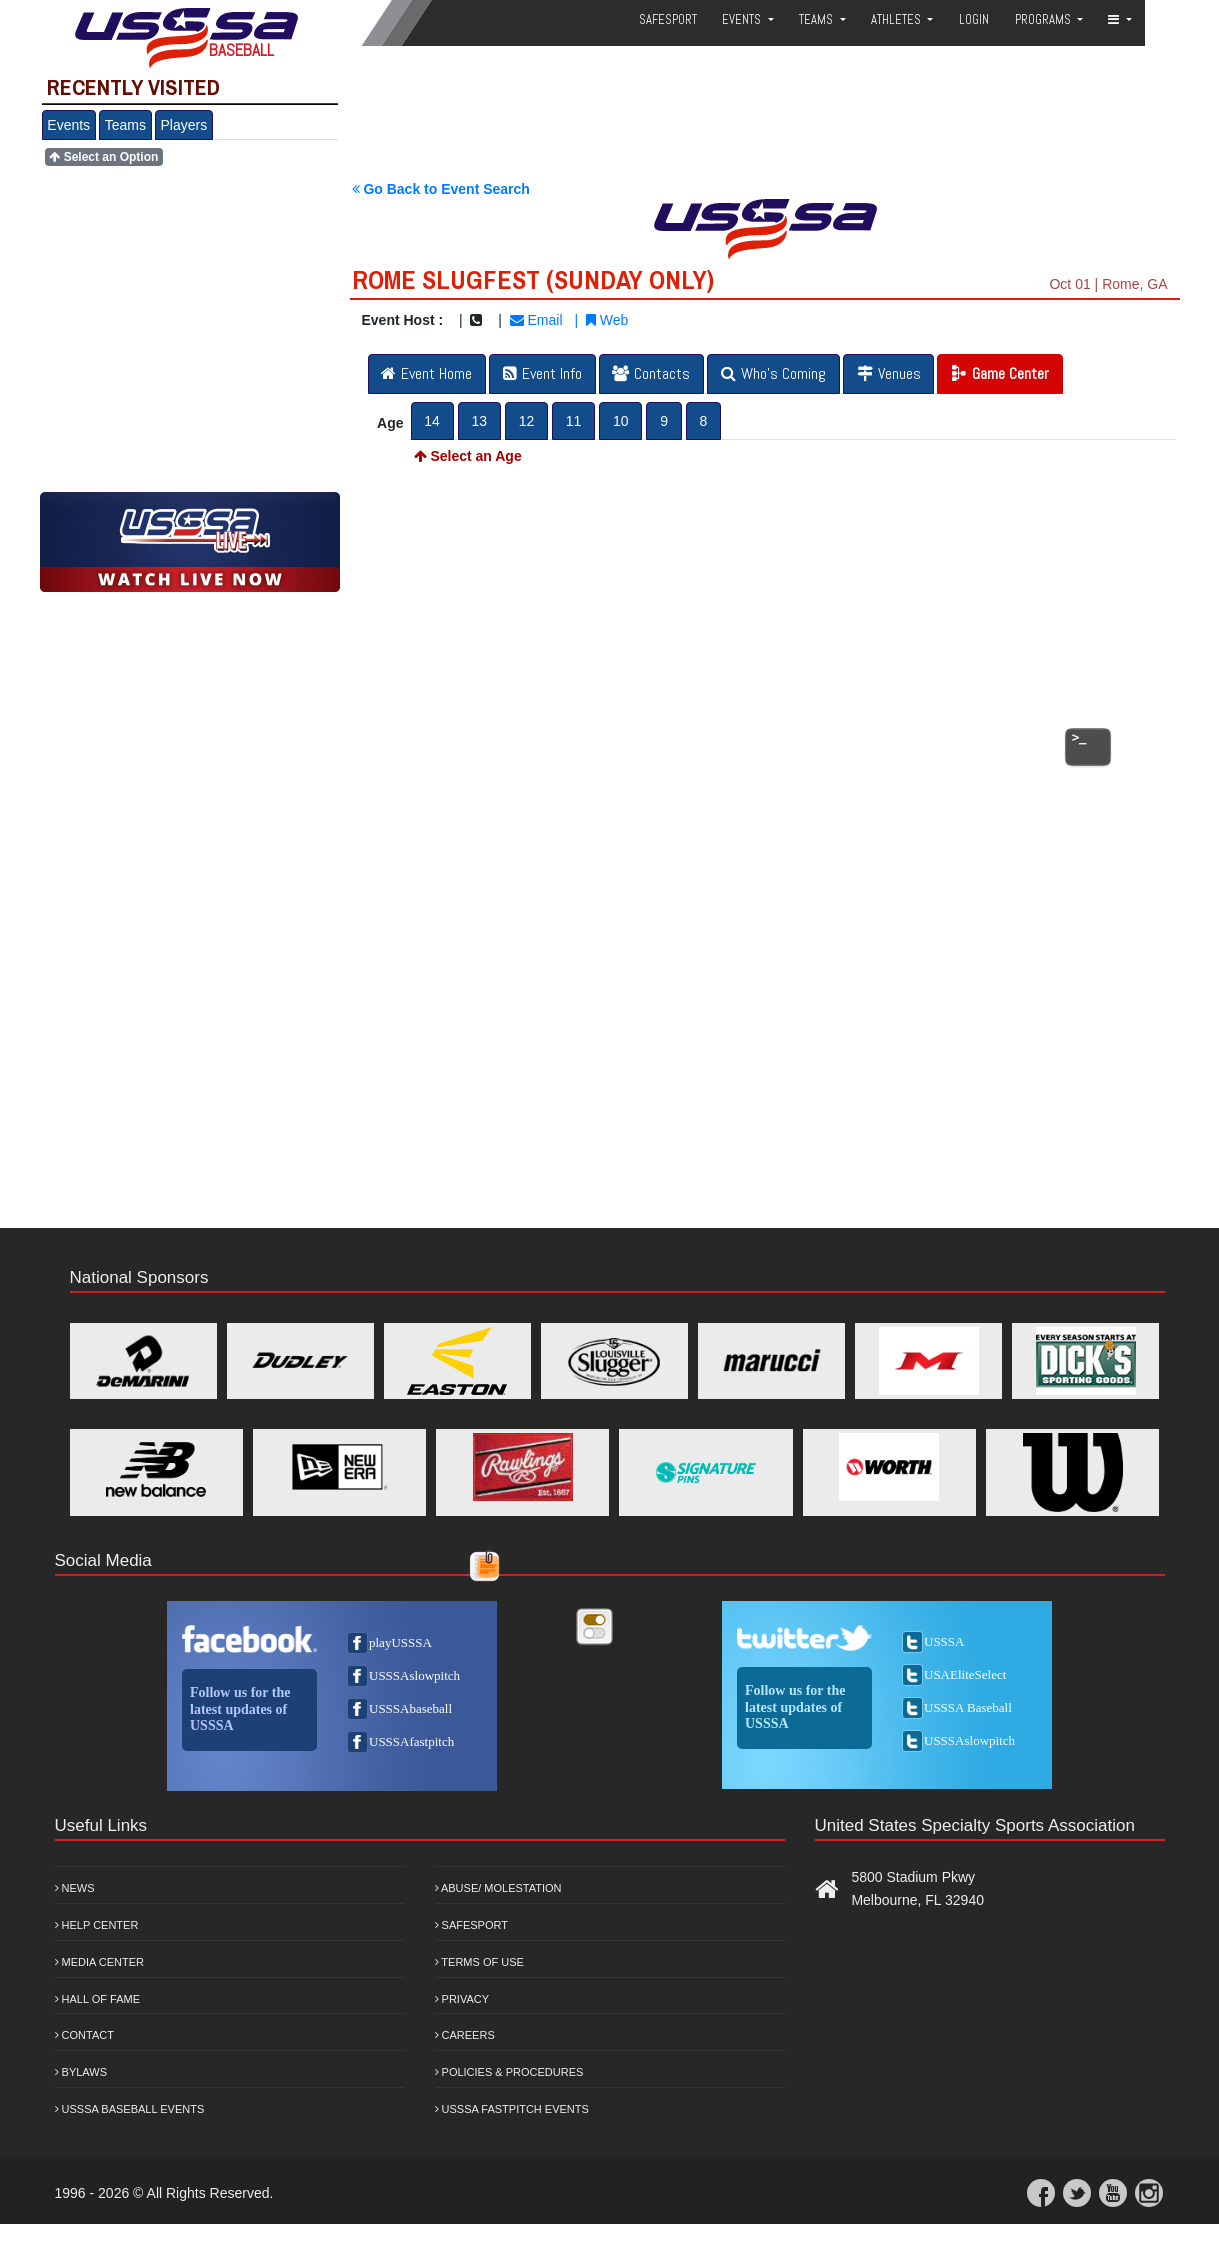 The height and width of the screenshot is (2254, 1219). I want to click on open the terminal or command line, so click(1088, 747).